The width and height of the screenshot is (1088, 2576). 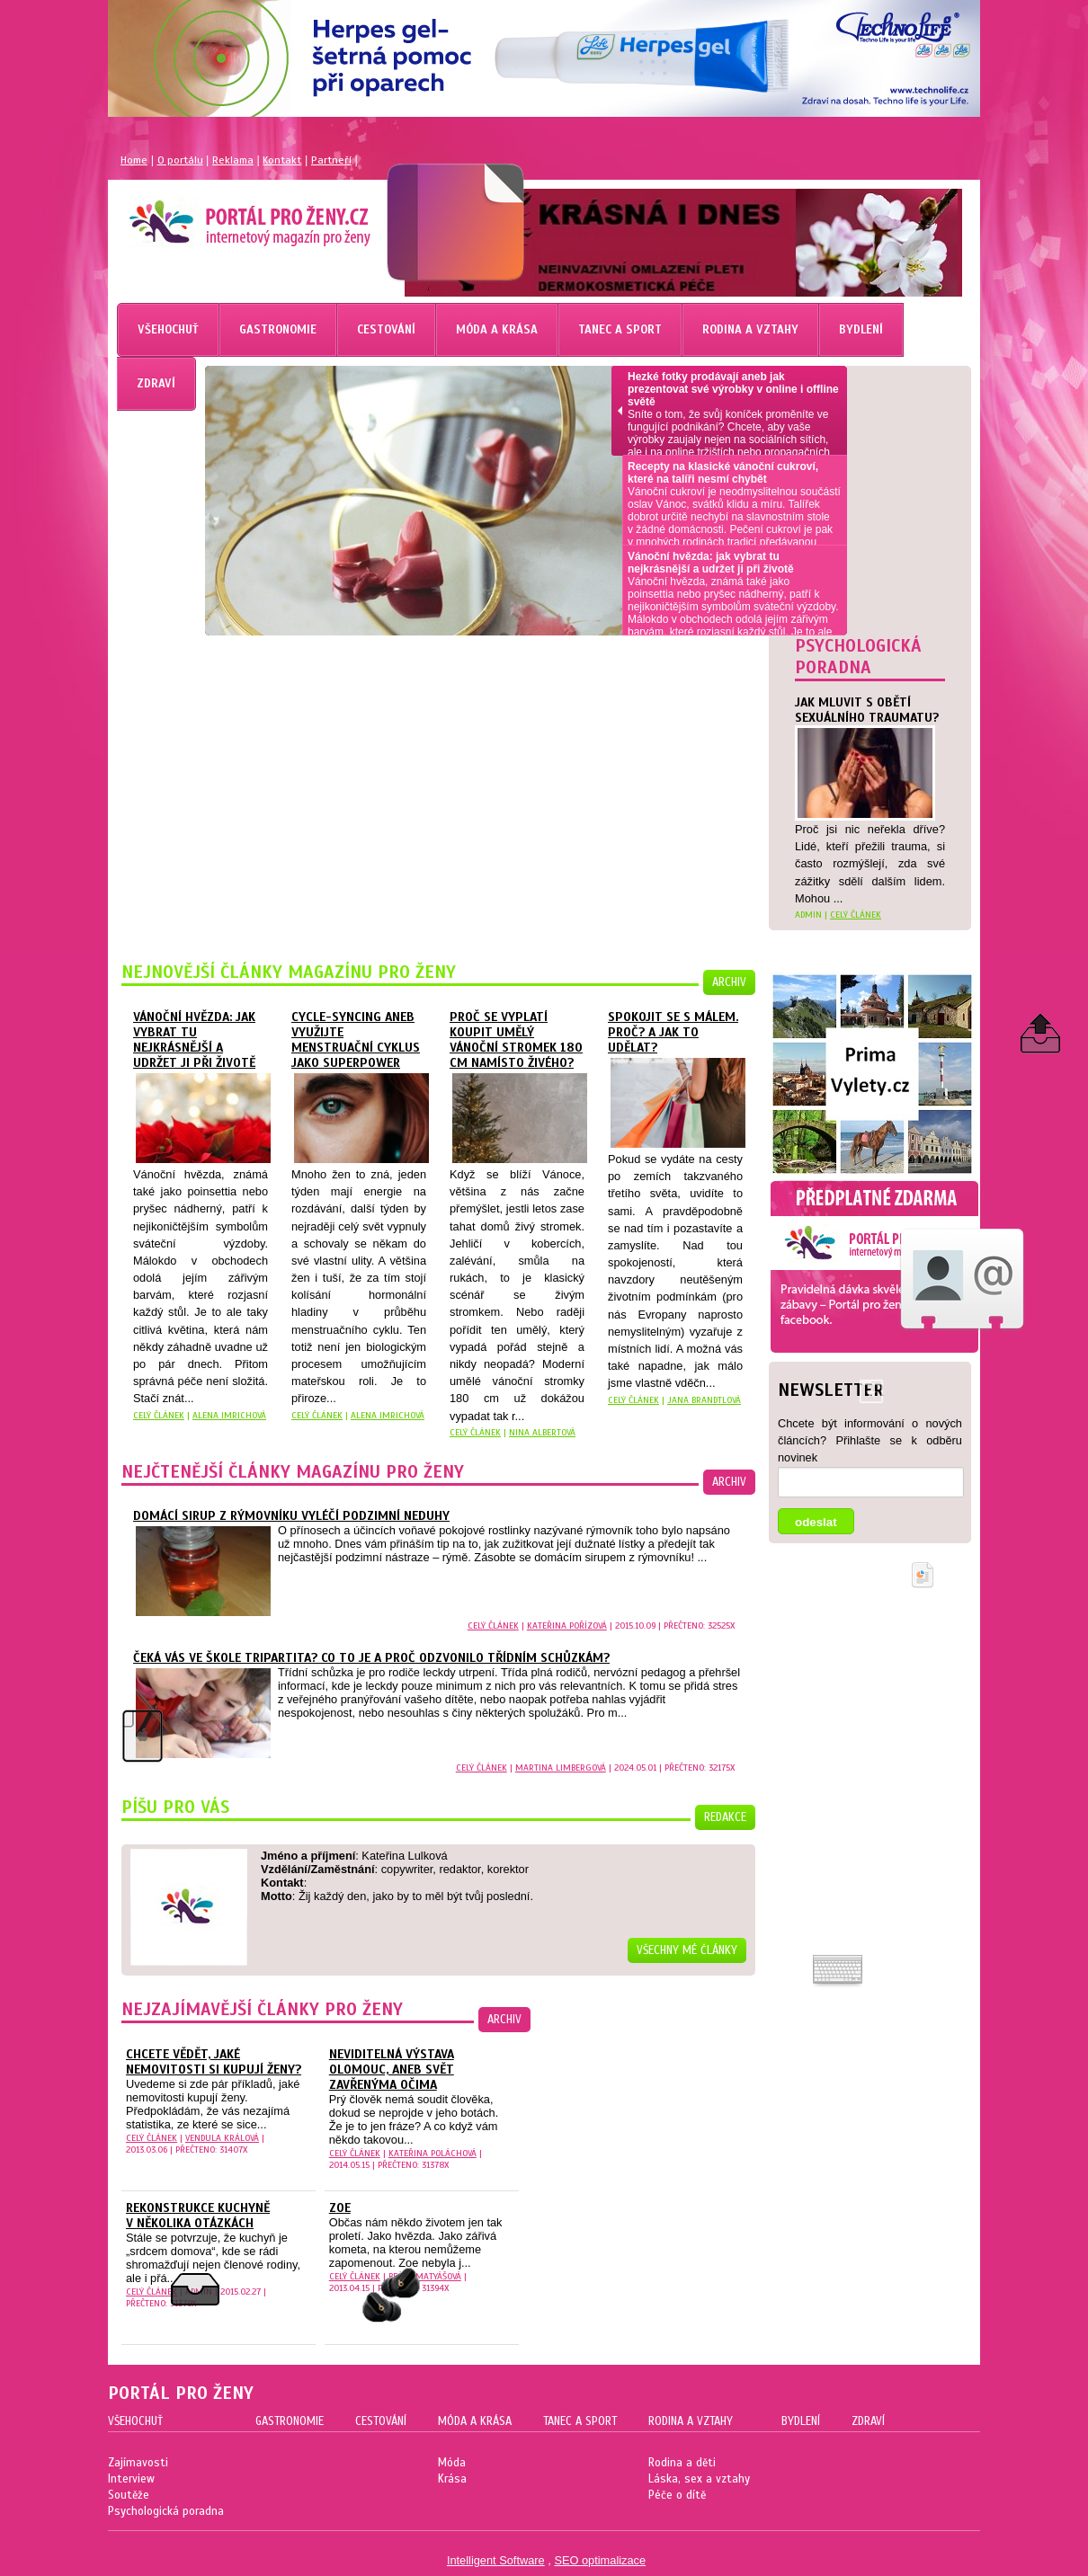 I want to click on open a presentation file, so click(x=923, y=1575).